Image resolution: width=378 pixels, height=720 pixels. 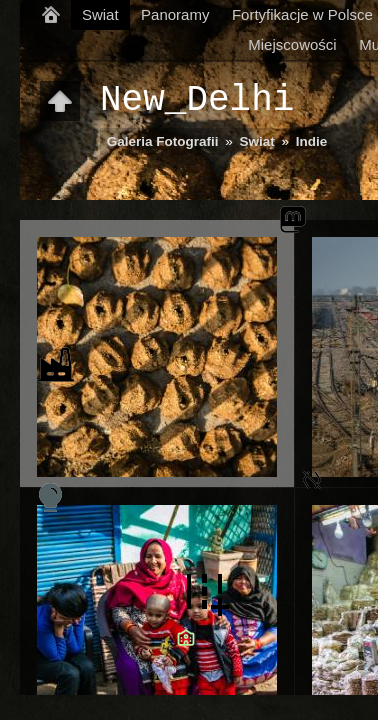 What do you see at coordinates (186, 638) in the screenshot?
I see `access educational institution or campus information` at bounding box center [186, 638].